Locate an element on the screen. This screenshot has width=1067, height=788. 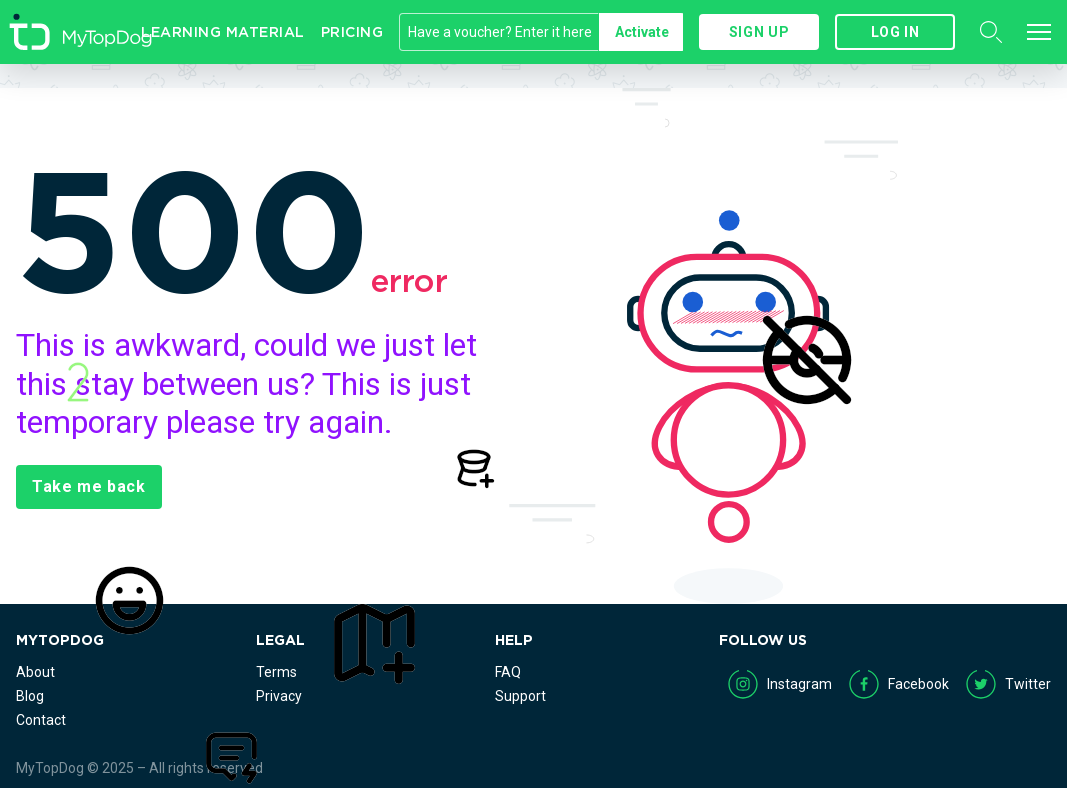
rate your experience as positive is located at coordinates (129, 600).